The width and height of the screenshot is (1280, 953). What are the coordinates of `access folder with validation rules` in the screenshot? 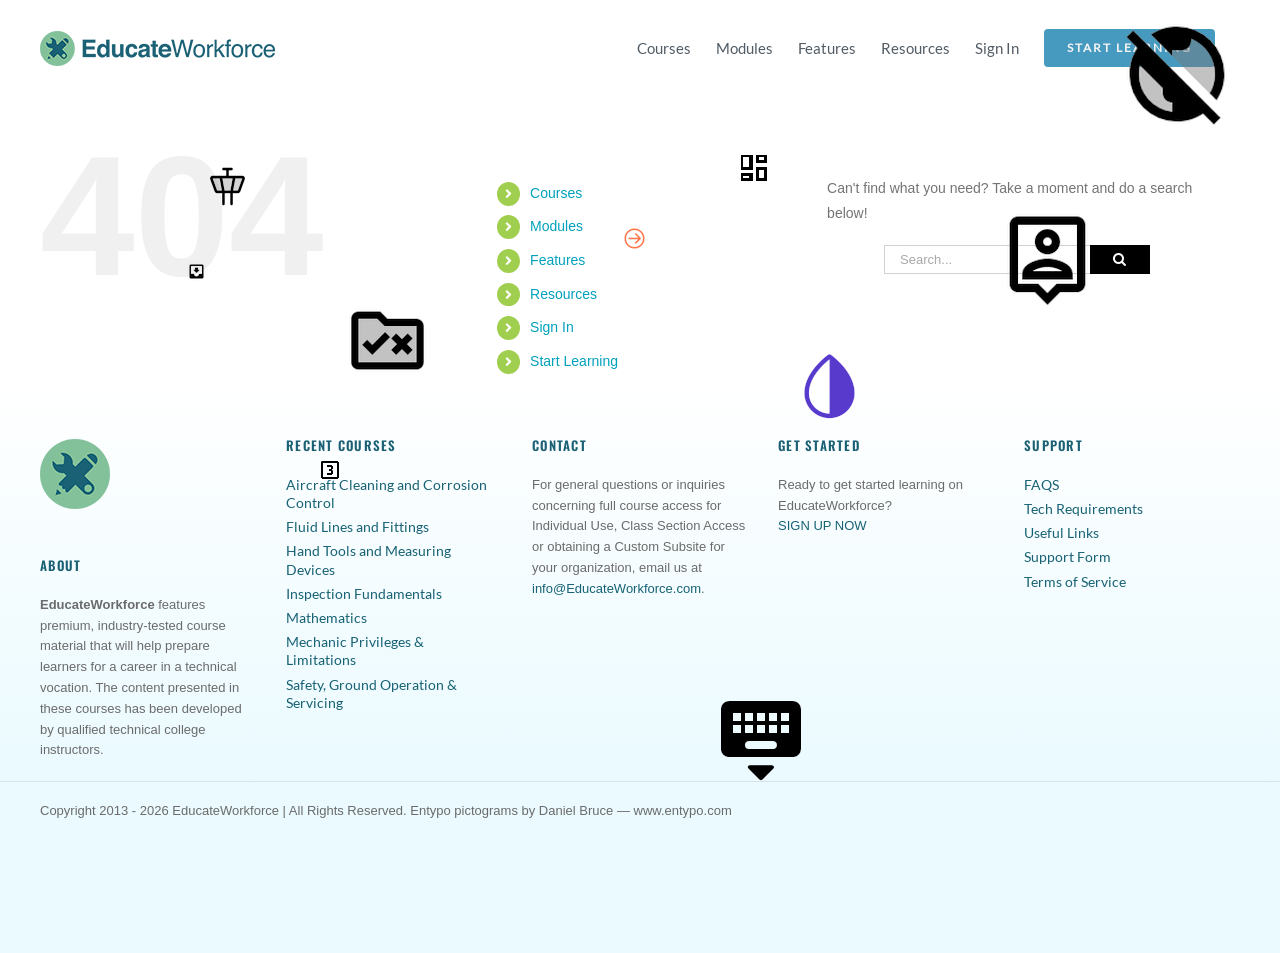 It's located at (387, 340).